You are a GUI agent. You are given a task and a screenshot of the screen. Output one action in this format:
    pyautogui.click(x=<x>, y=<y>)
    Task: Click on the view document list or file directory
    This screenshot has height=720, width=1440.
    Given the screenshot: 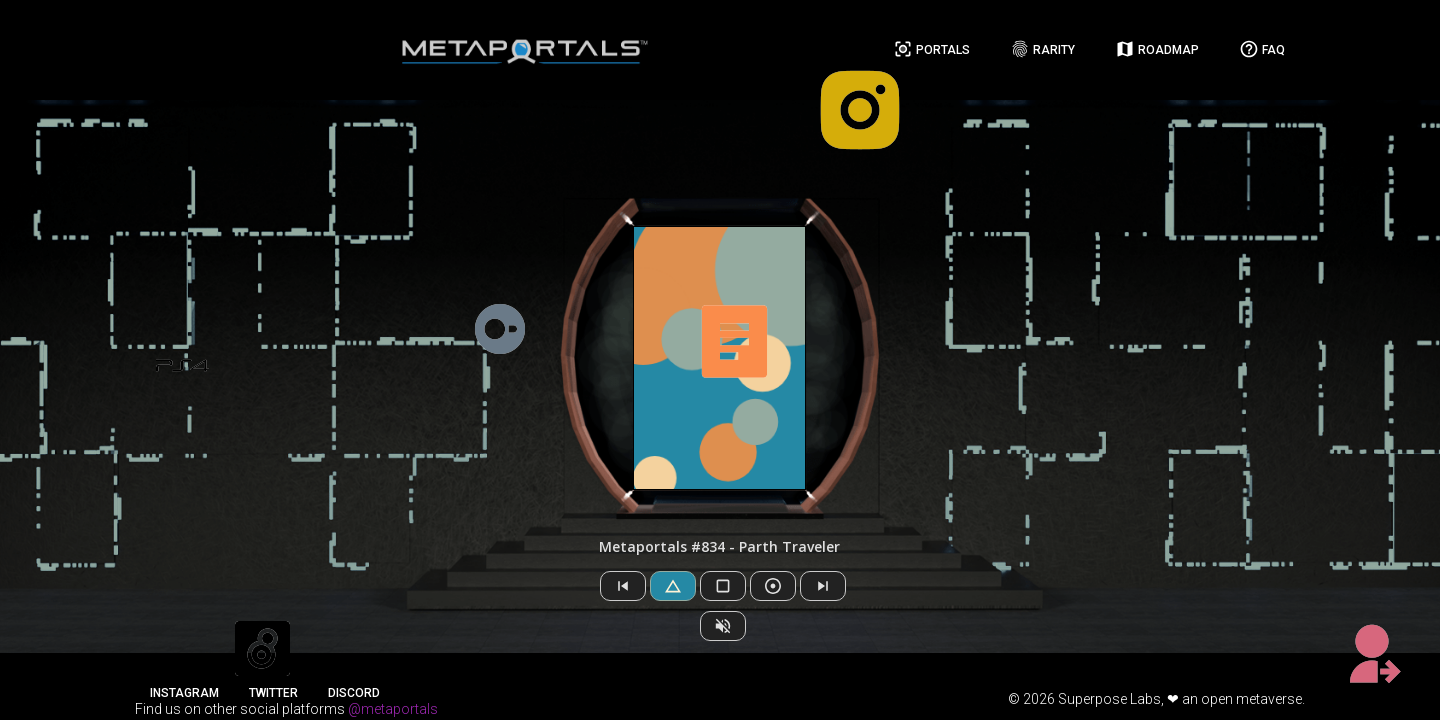 What is the action you would take?
    pyautogui.click(x=734, y=341)
    